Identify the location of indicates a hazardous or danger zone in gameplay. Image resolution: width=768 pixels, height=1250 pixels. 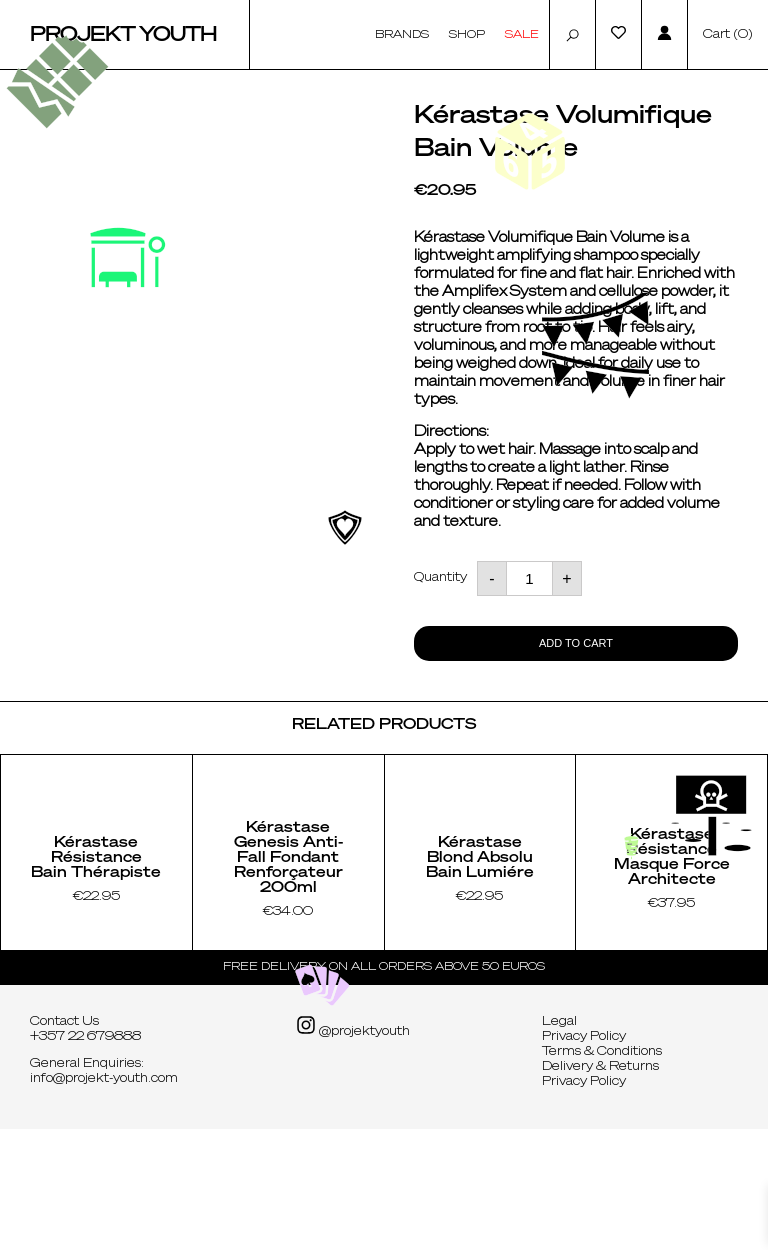
(711, 815).